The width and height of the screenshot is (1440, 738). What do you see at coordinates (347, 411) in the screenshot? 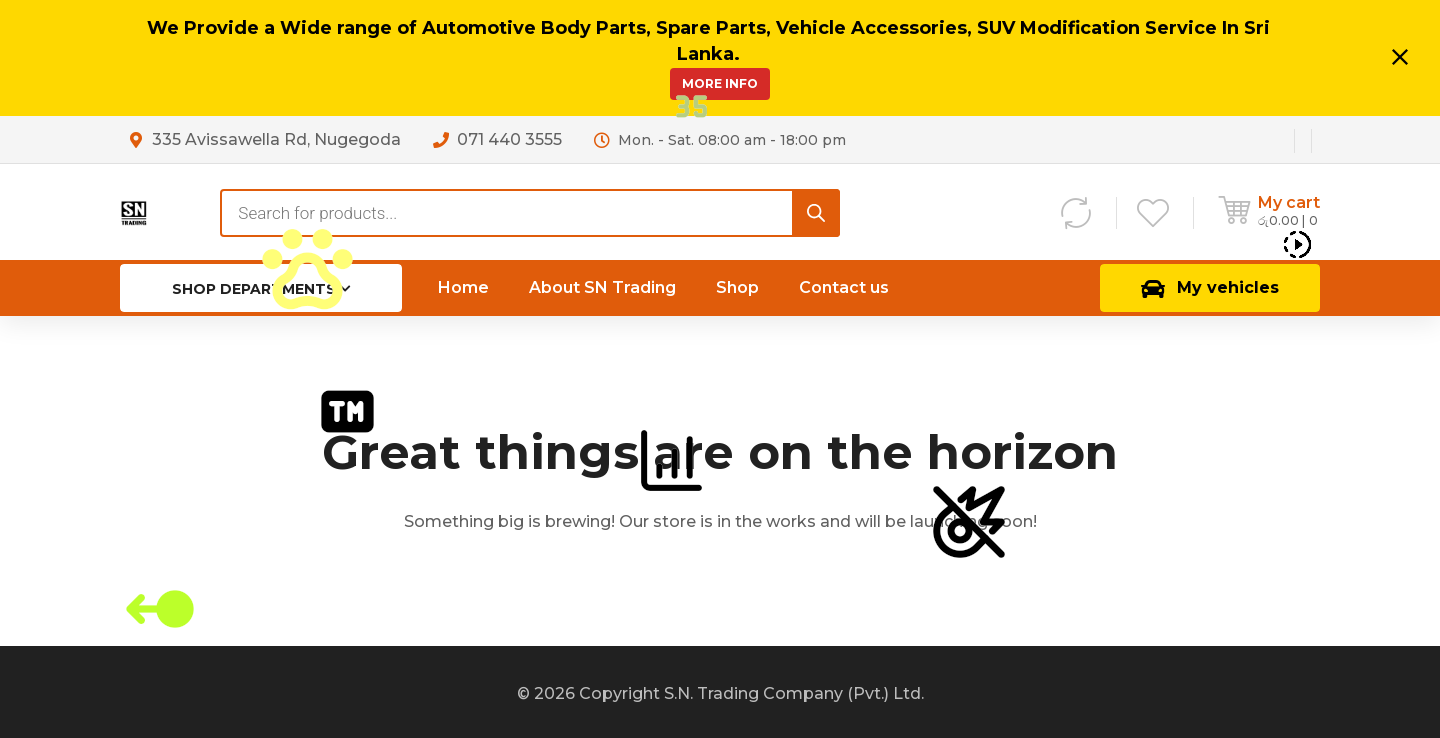
I see `indicates trademarked content or branding` at bounding box center [347, 411].